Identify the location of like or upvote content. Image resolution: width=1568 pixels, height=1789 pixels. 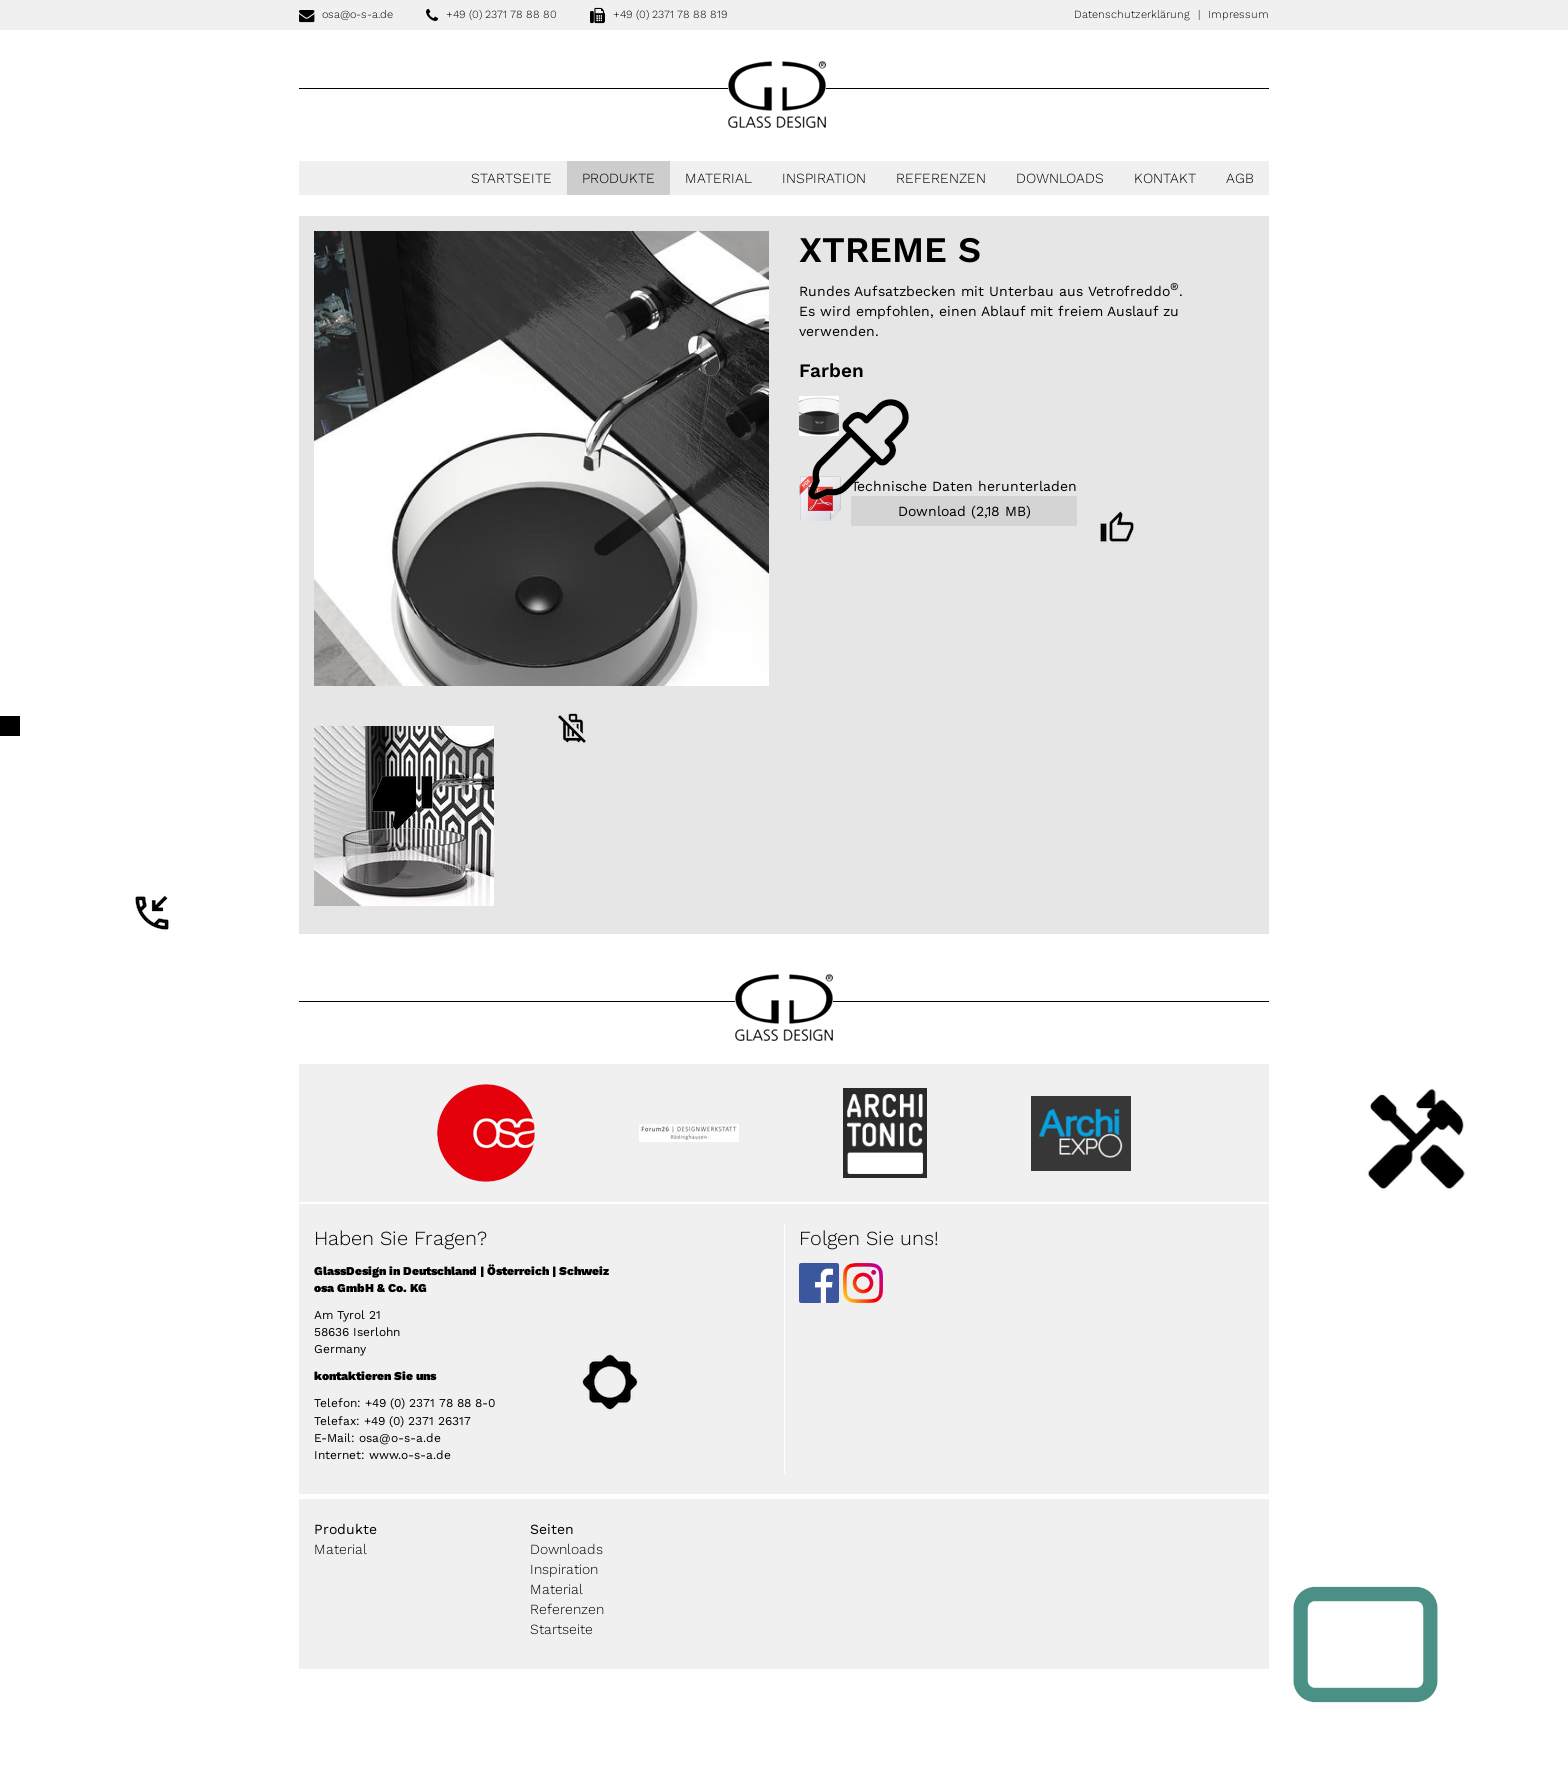
(1117, 528).